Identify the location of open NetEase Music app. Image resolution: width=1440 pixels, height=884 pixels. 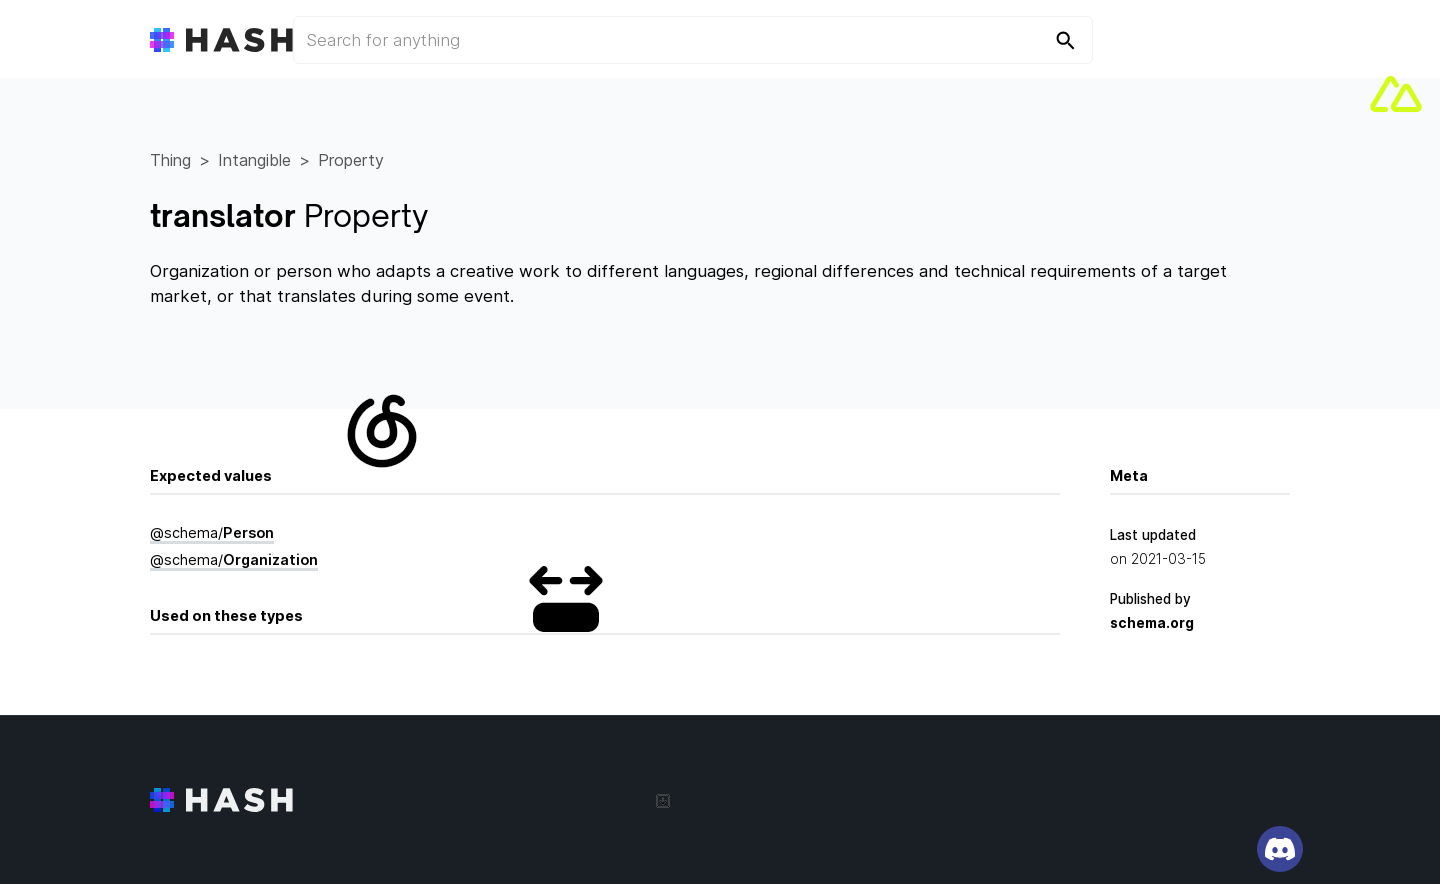
(382, 433).